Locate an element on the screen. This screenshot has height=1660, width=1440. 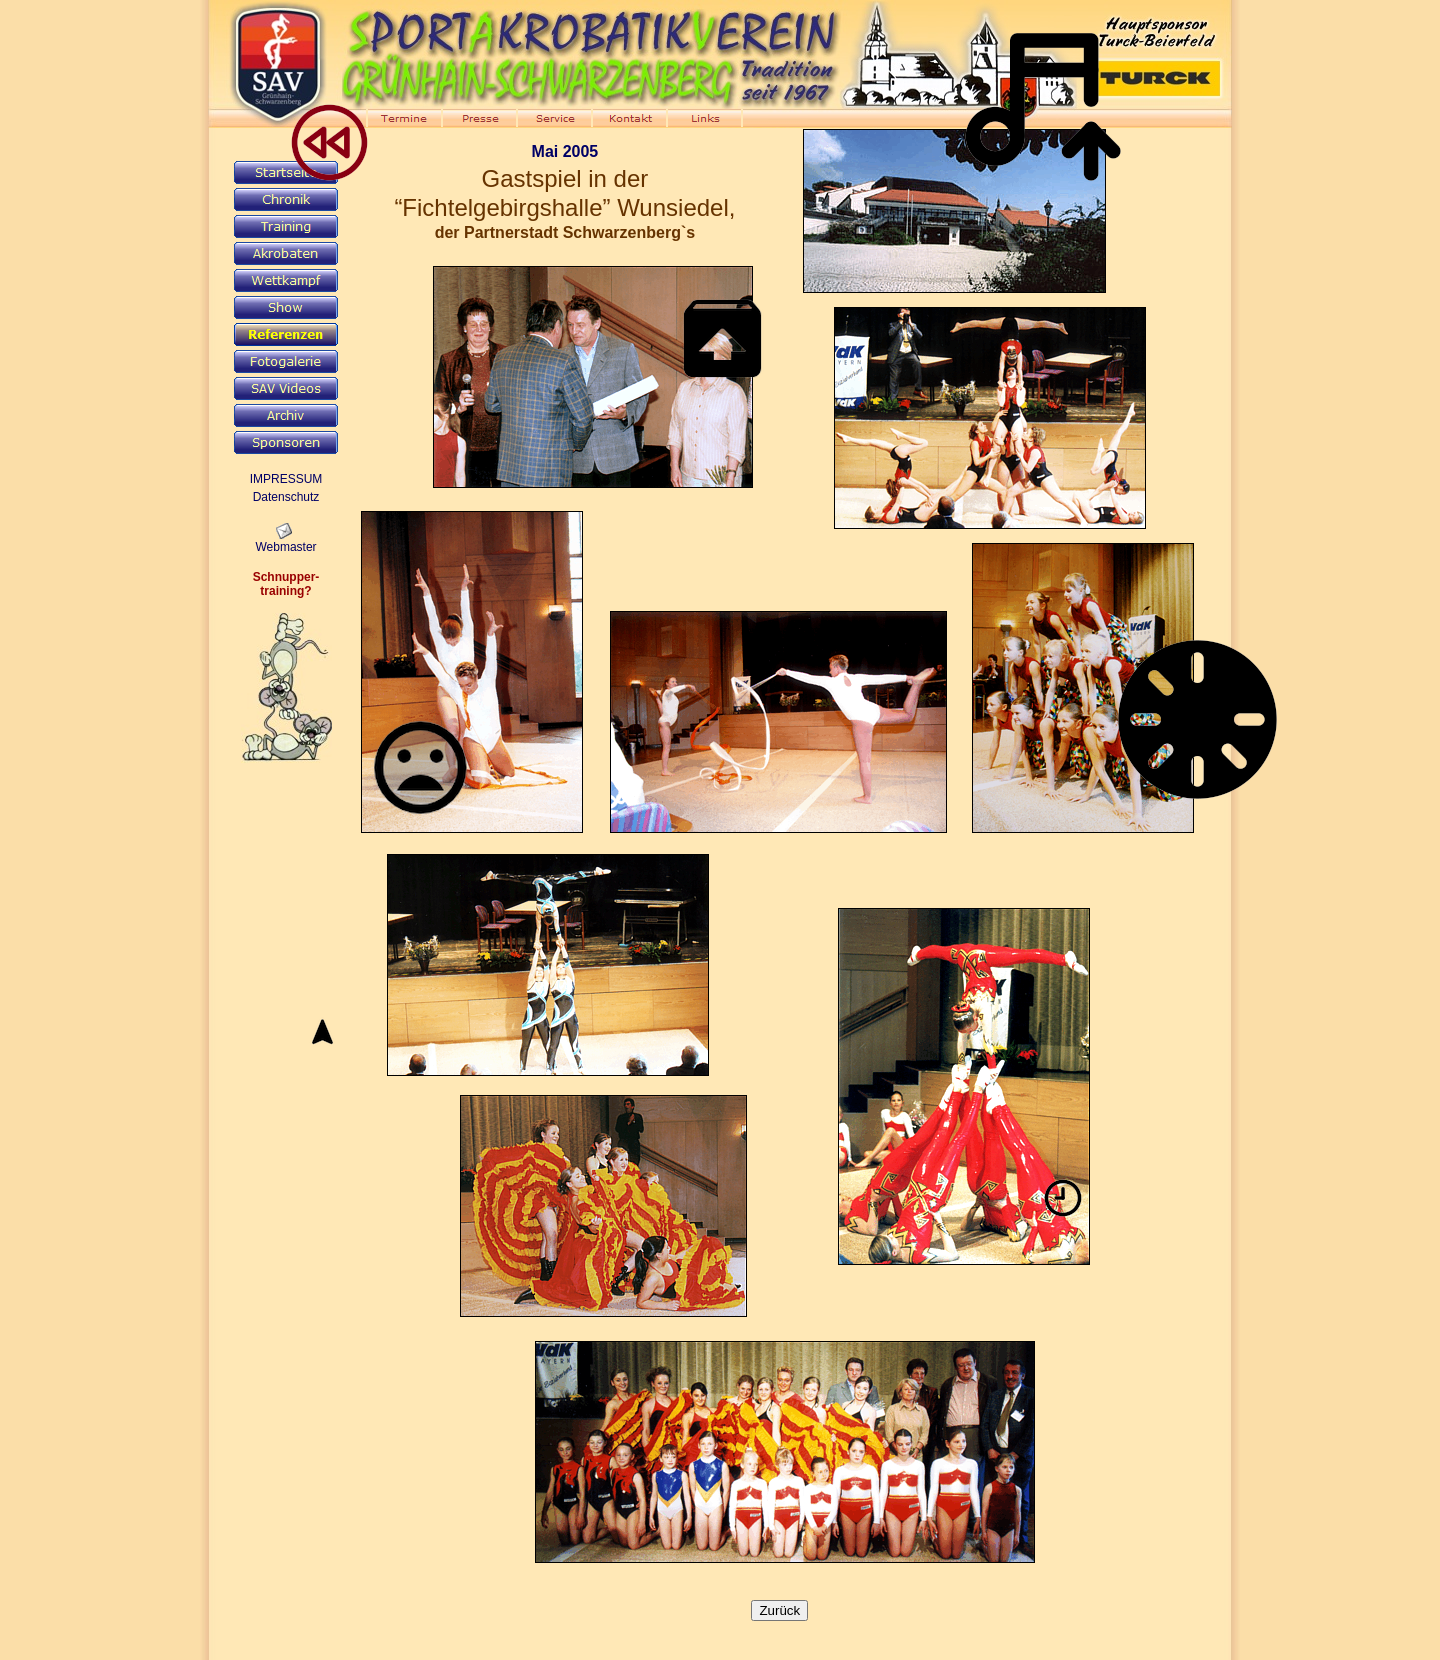
view current time is located at coordinates (1063, 1198).